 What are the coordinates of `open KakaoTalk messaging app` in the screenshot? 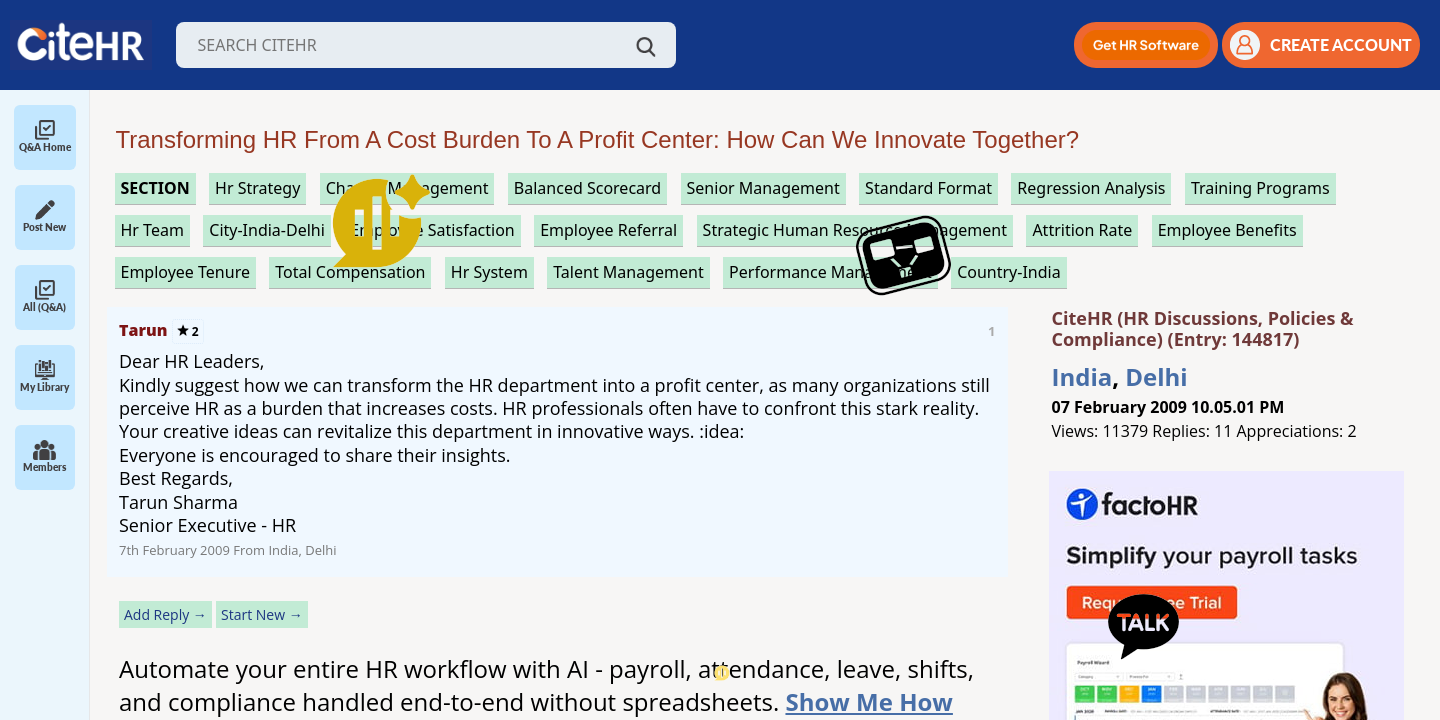 It's located at (1143, 624).